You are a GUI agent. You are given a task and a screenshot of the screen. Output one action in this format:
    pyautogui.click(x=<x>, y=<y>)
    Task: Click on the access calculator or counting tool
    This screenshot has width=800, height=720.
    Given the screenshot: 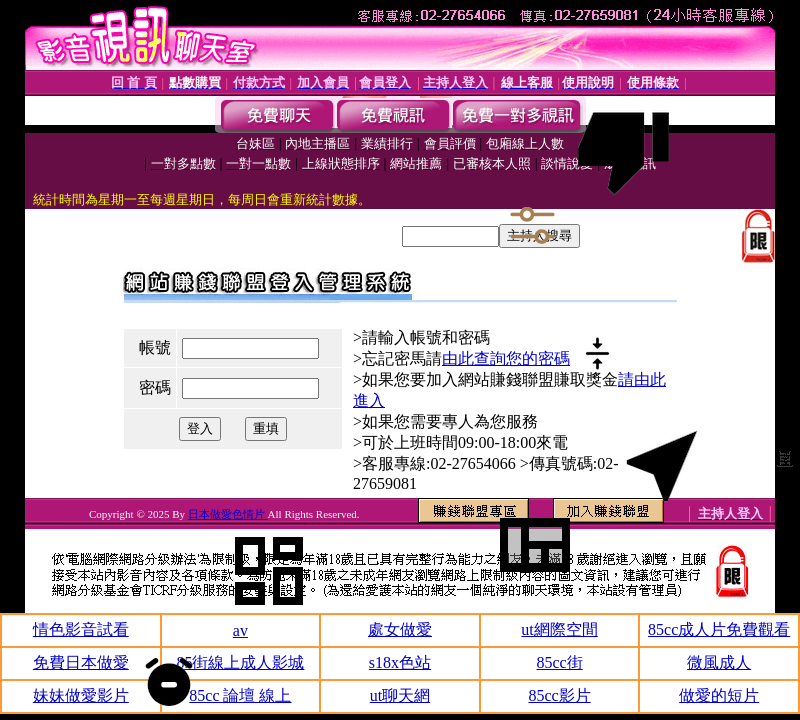 What is the action you would take?
    pyautogui.click(x=785, y=459)
    